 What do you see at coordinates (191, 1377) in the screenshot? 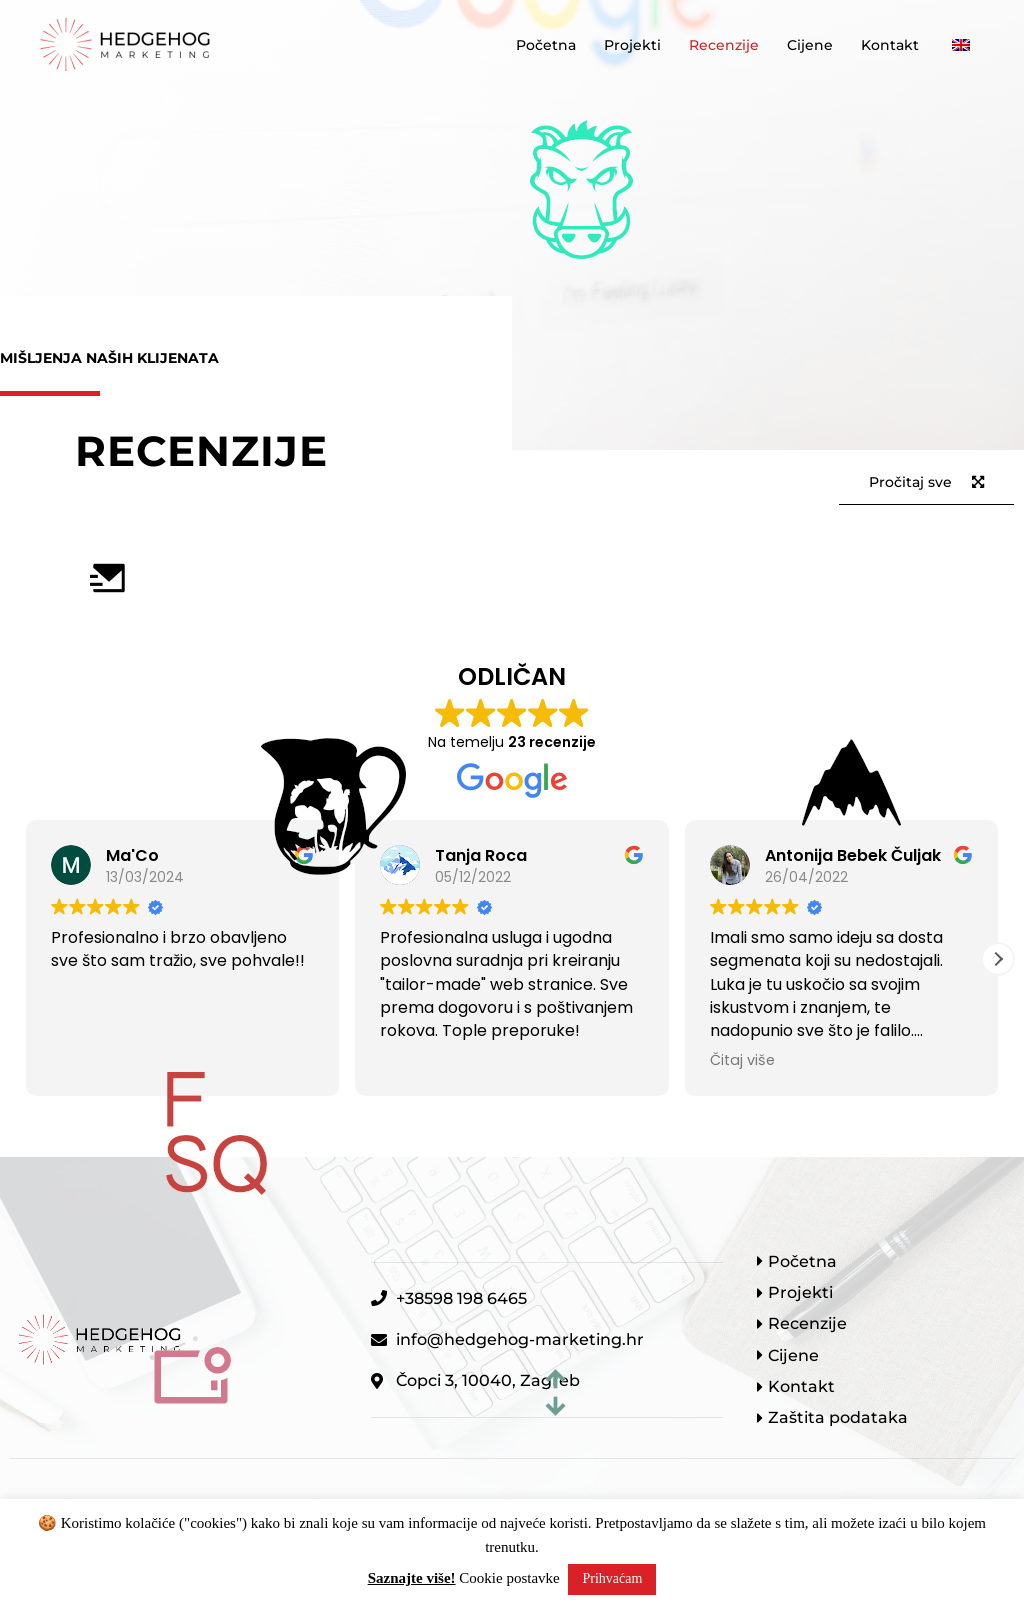
I see `access phone camera or video recording` at bounding box center [191, 1377].